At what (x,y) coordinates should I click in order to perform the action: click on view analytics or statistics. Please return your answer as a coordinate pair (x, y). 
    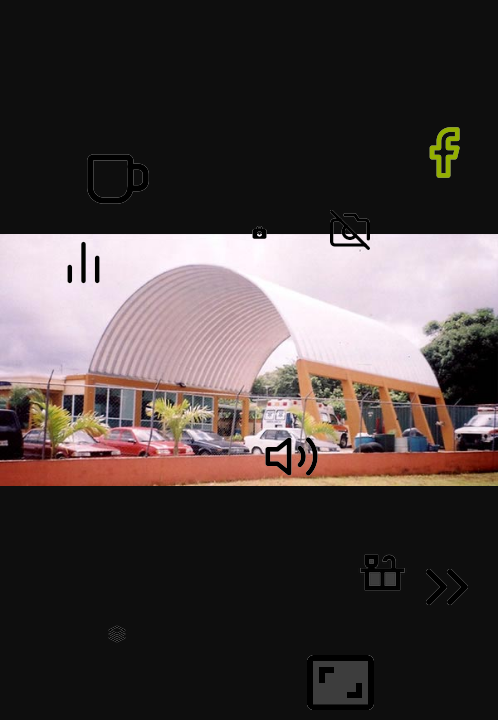
    Looking at the image, I should click on (83, 262).